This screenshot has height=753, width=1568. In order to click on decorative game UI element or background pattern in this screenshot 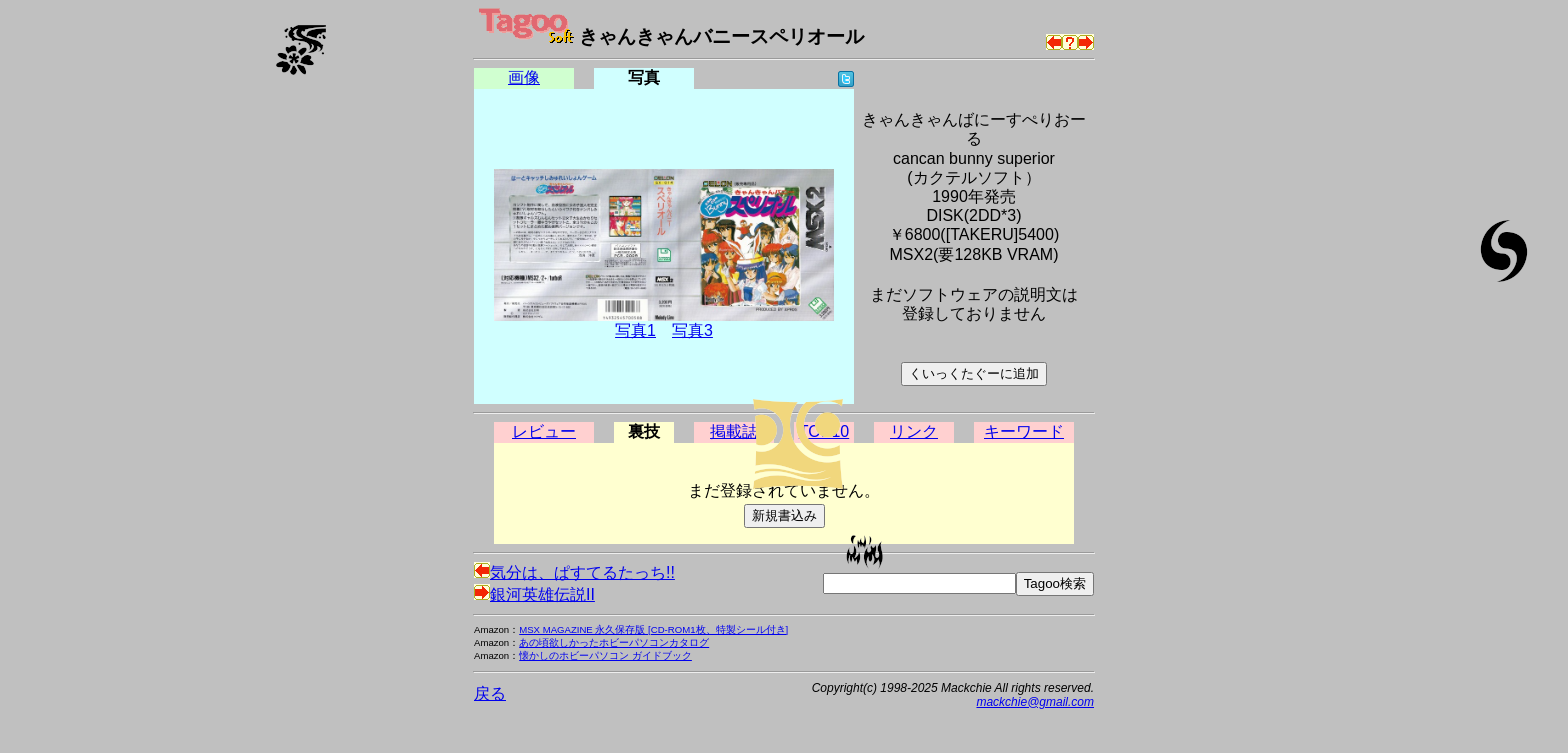, I will do `click(798, 444)`.